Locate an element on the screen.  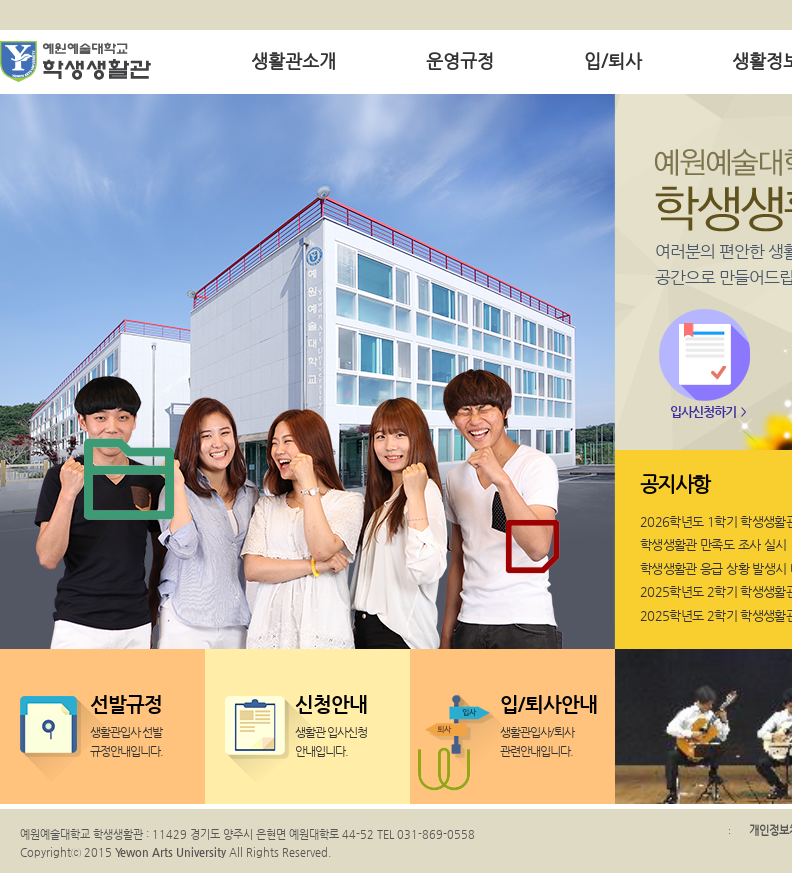
create a new sticky note is located at coordinates (532, 546).